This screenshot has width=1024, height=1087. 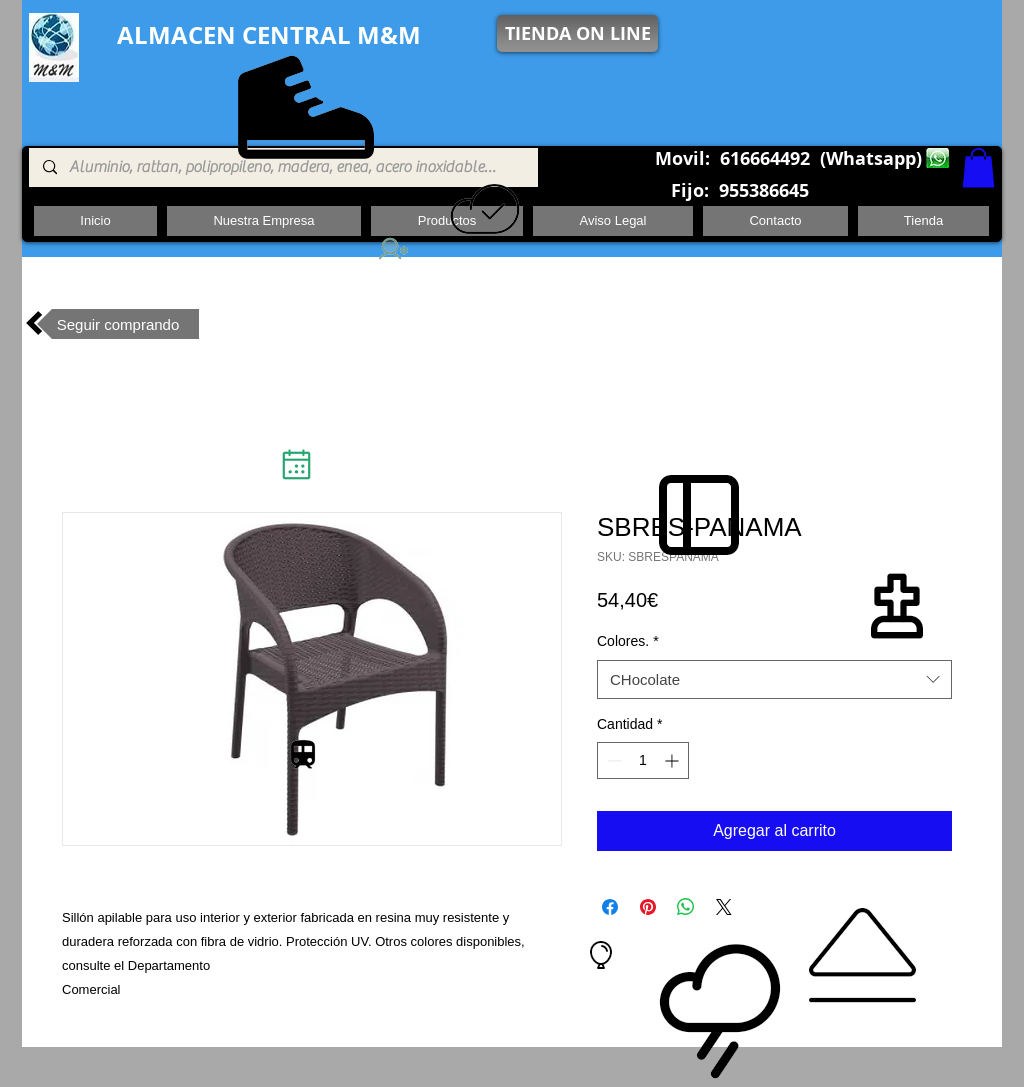 What do you see at coordinates (392, 249) in the screenshot?
I see `access user settings or preferences` at bounding box center [392, 249].